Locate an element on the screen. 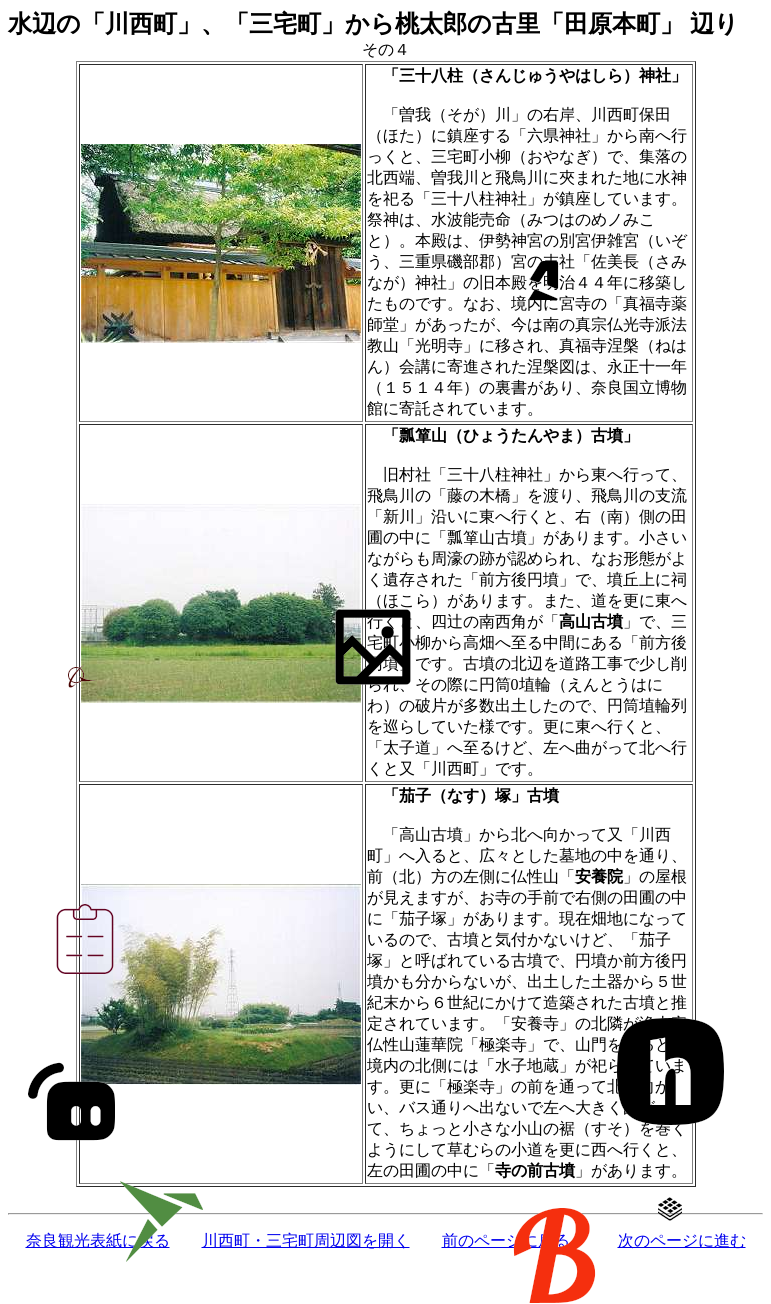 The image size is (771, 1304). open streamlabs streaming software is located at coordinates (71, 1101).